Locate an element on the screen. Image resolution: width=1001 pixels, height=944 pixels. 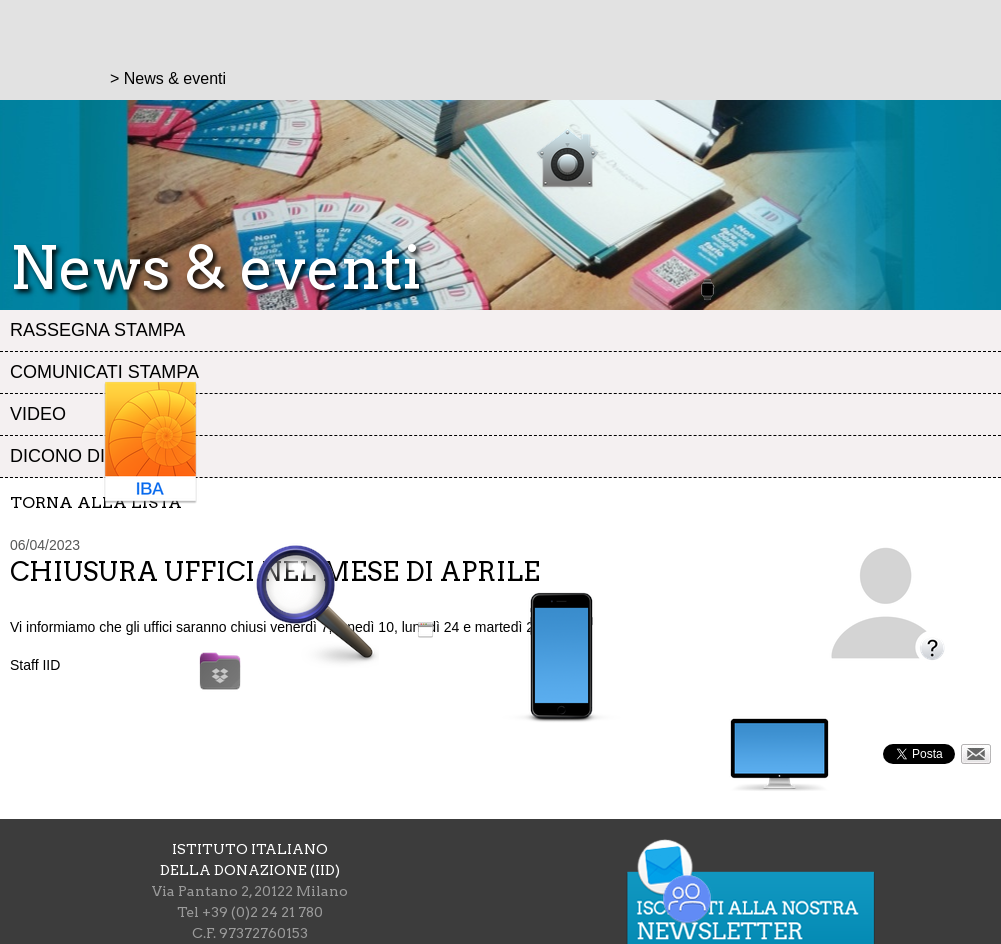
search for items or content is located at coordinates (315, 604).